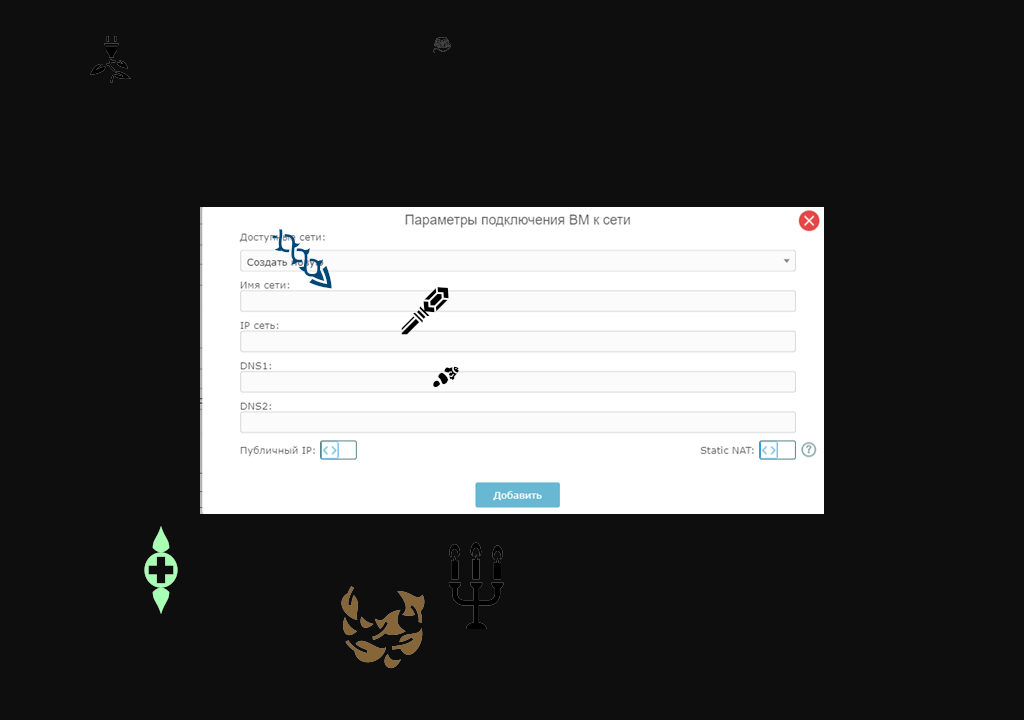  I want to click on indicates eco-friendly or sustainable energy mode, so click(111, 58).